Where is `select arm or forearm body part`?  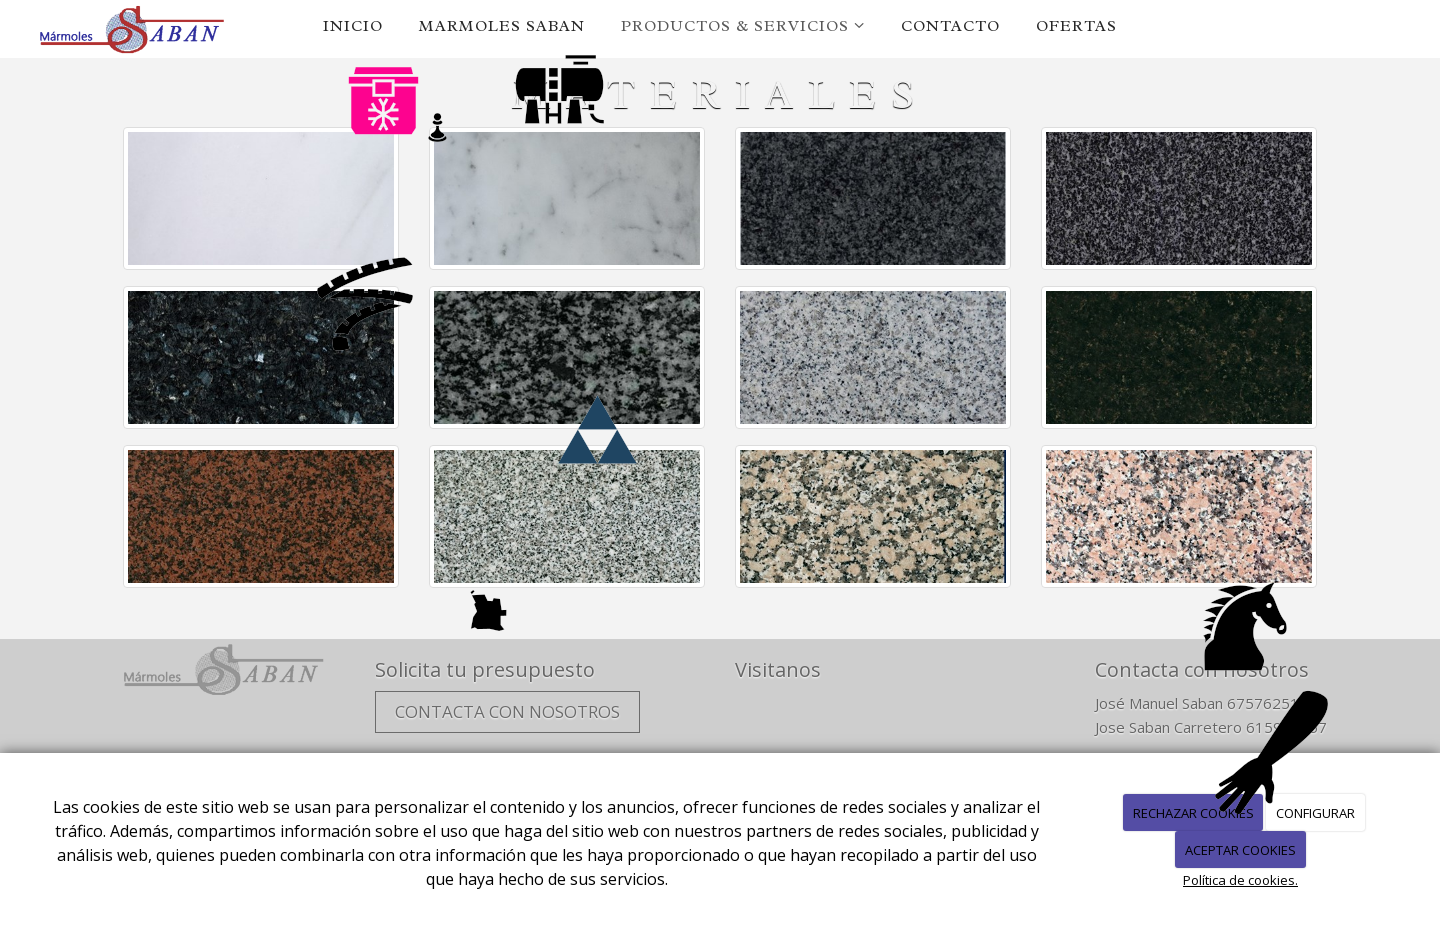 select arm or forearm body part is located at coordinates (1271, 752).